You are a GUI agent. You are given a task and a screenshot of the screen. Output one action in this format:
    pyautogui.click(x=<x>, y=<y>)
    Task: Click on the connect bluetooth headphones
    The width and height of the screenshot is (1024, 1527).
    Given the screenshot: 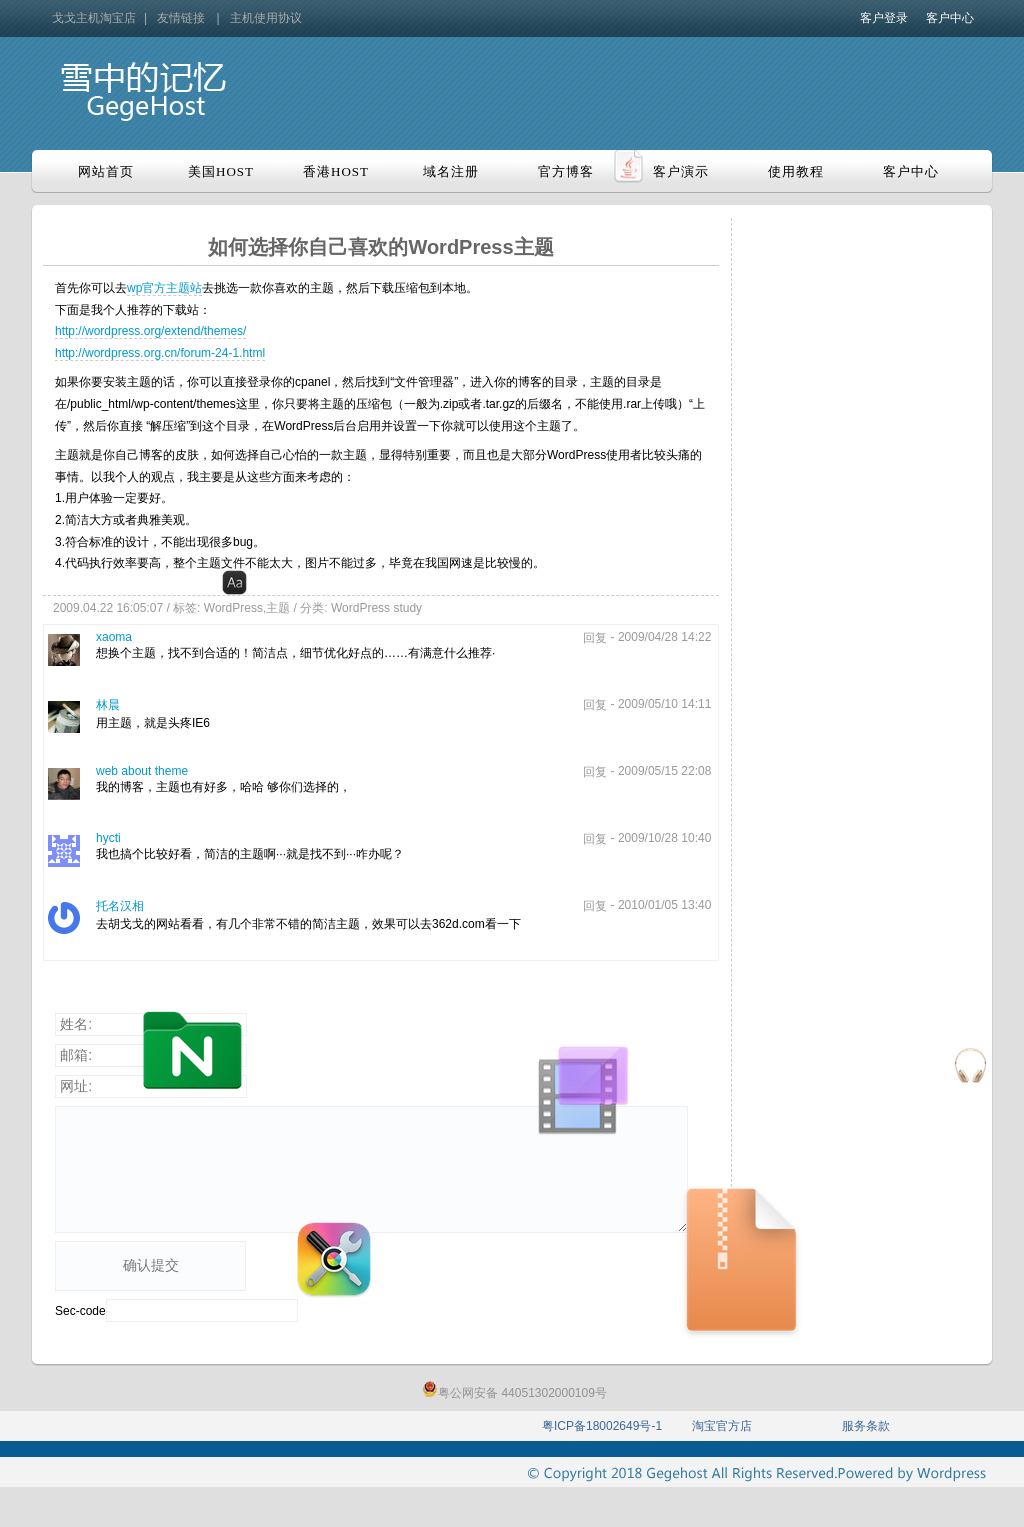 What is the action you would take?
    pyautogui.click(x=970, y=1065)
    